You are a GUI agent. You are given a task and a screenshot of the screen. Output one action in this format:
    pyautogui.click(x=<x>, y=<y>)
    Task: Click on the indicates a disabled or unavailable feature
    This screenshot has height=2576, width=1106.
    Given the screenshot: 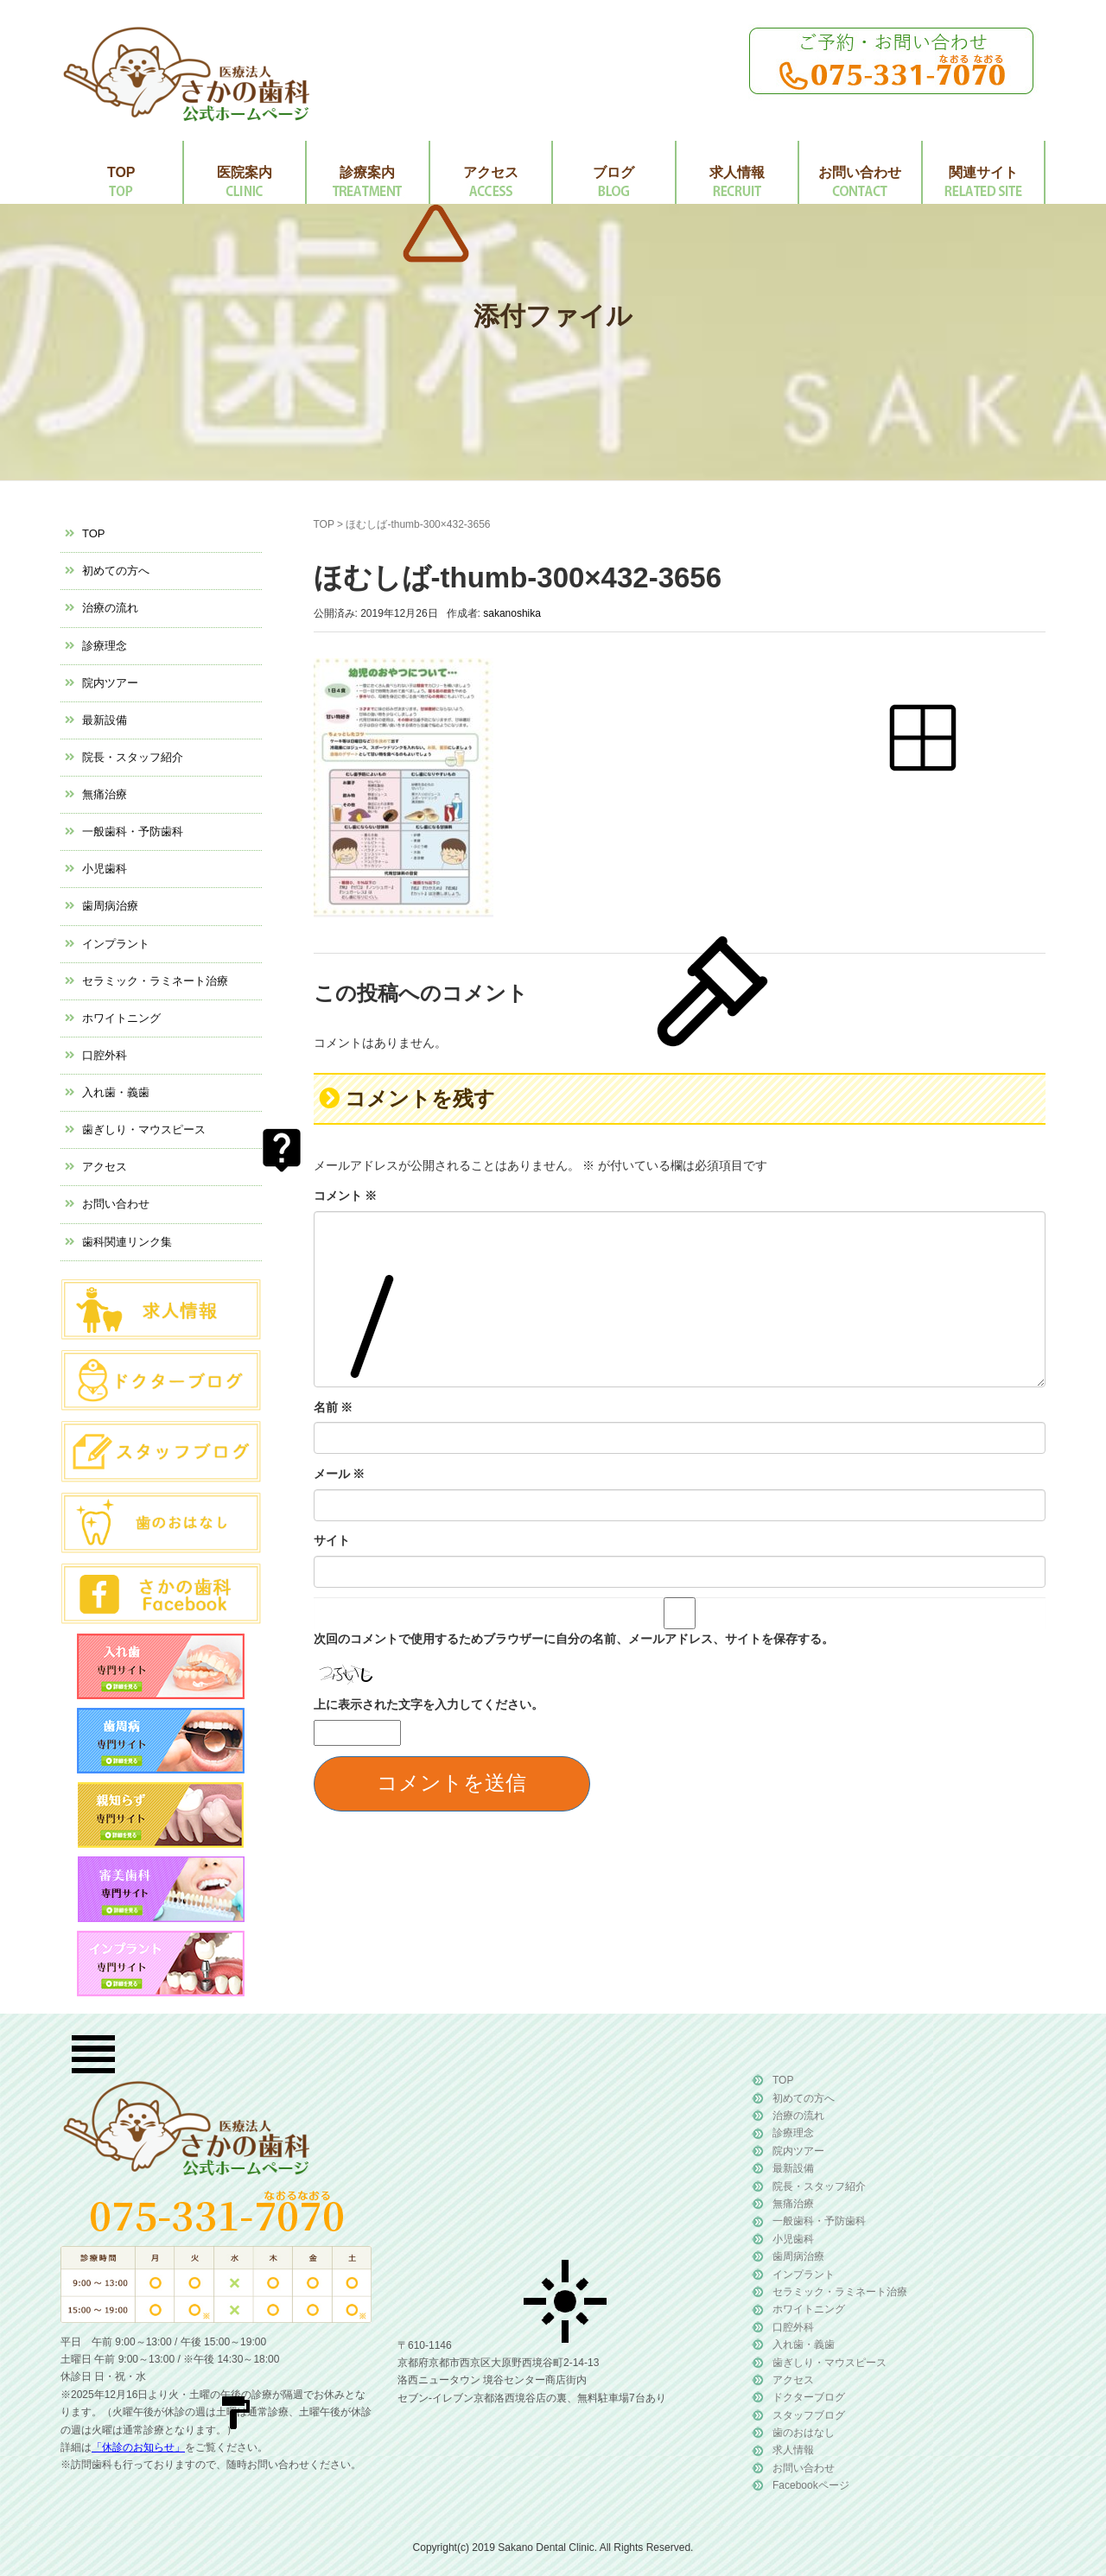 What is the action you would take?
    pyautogui.click(x=372, y=1326)
    